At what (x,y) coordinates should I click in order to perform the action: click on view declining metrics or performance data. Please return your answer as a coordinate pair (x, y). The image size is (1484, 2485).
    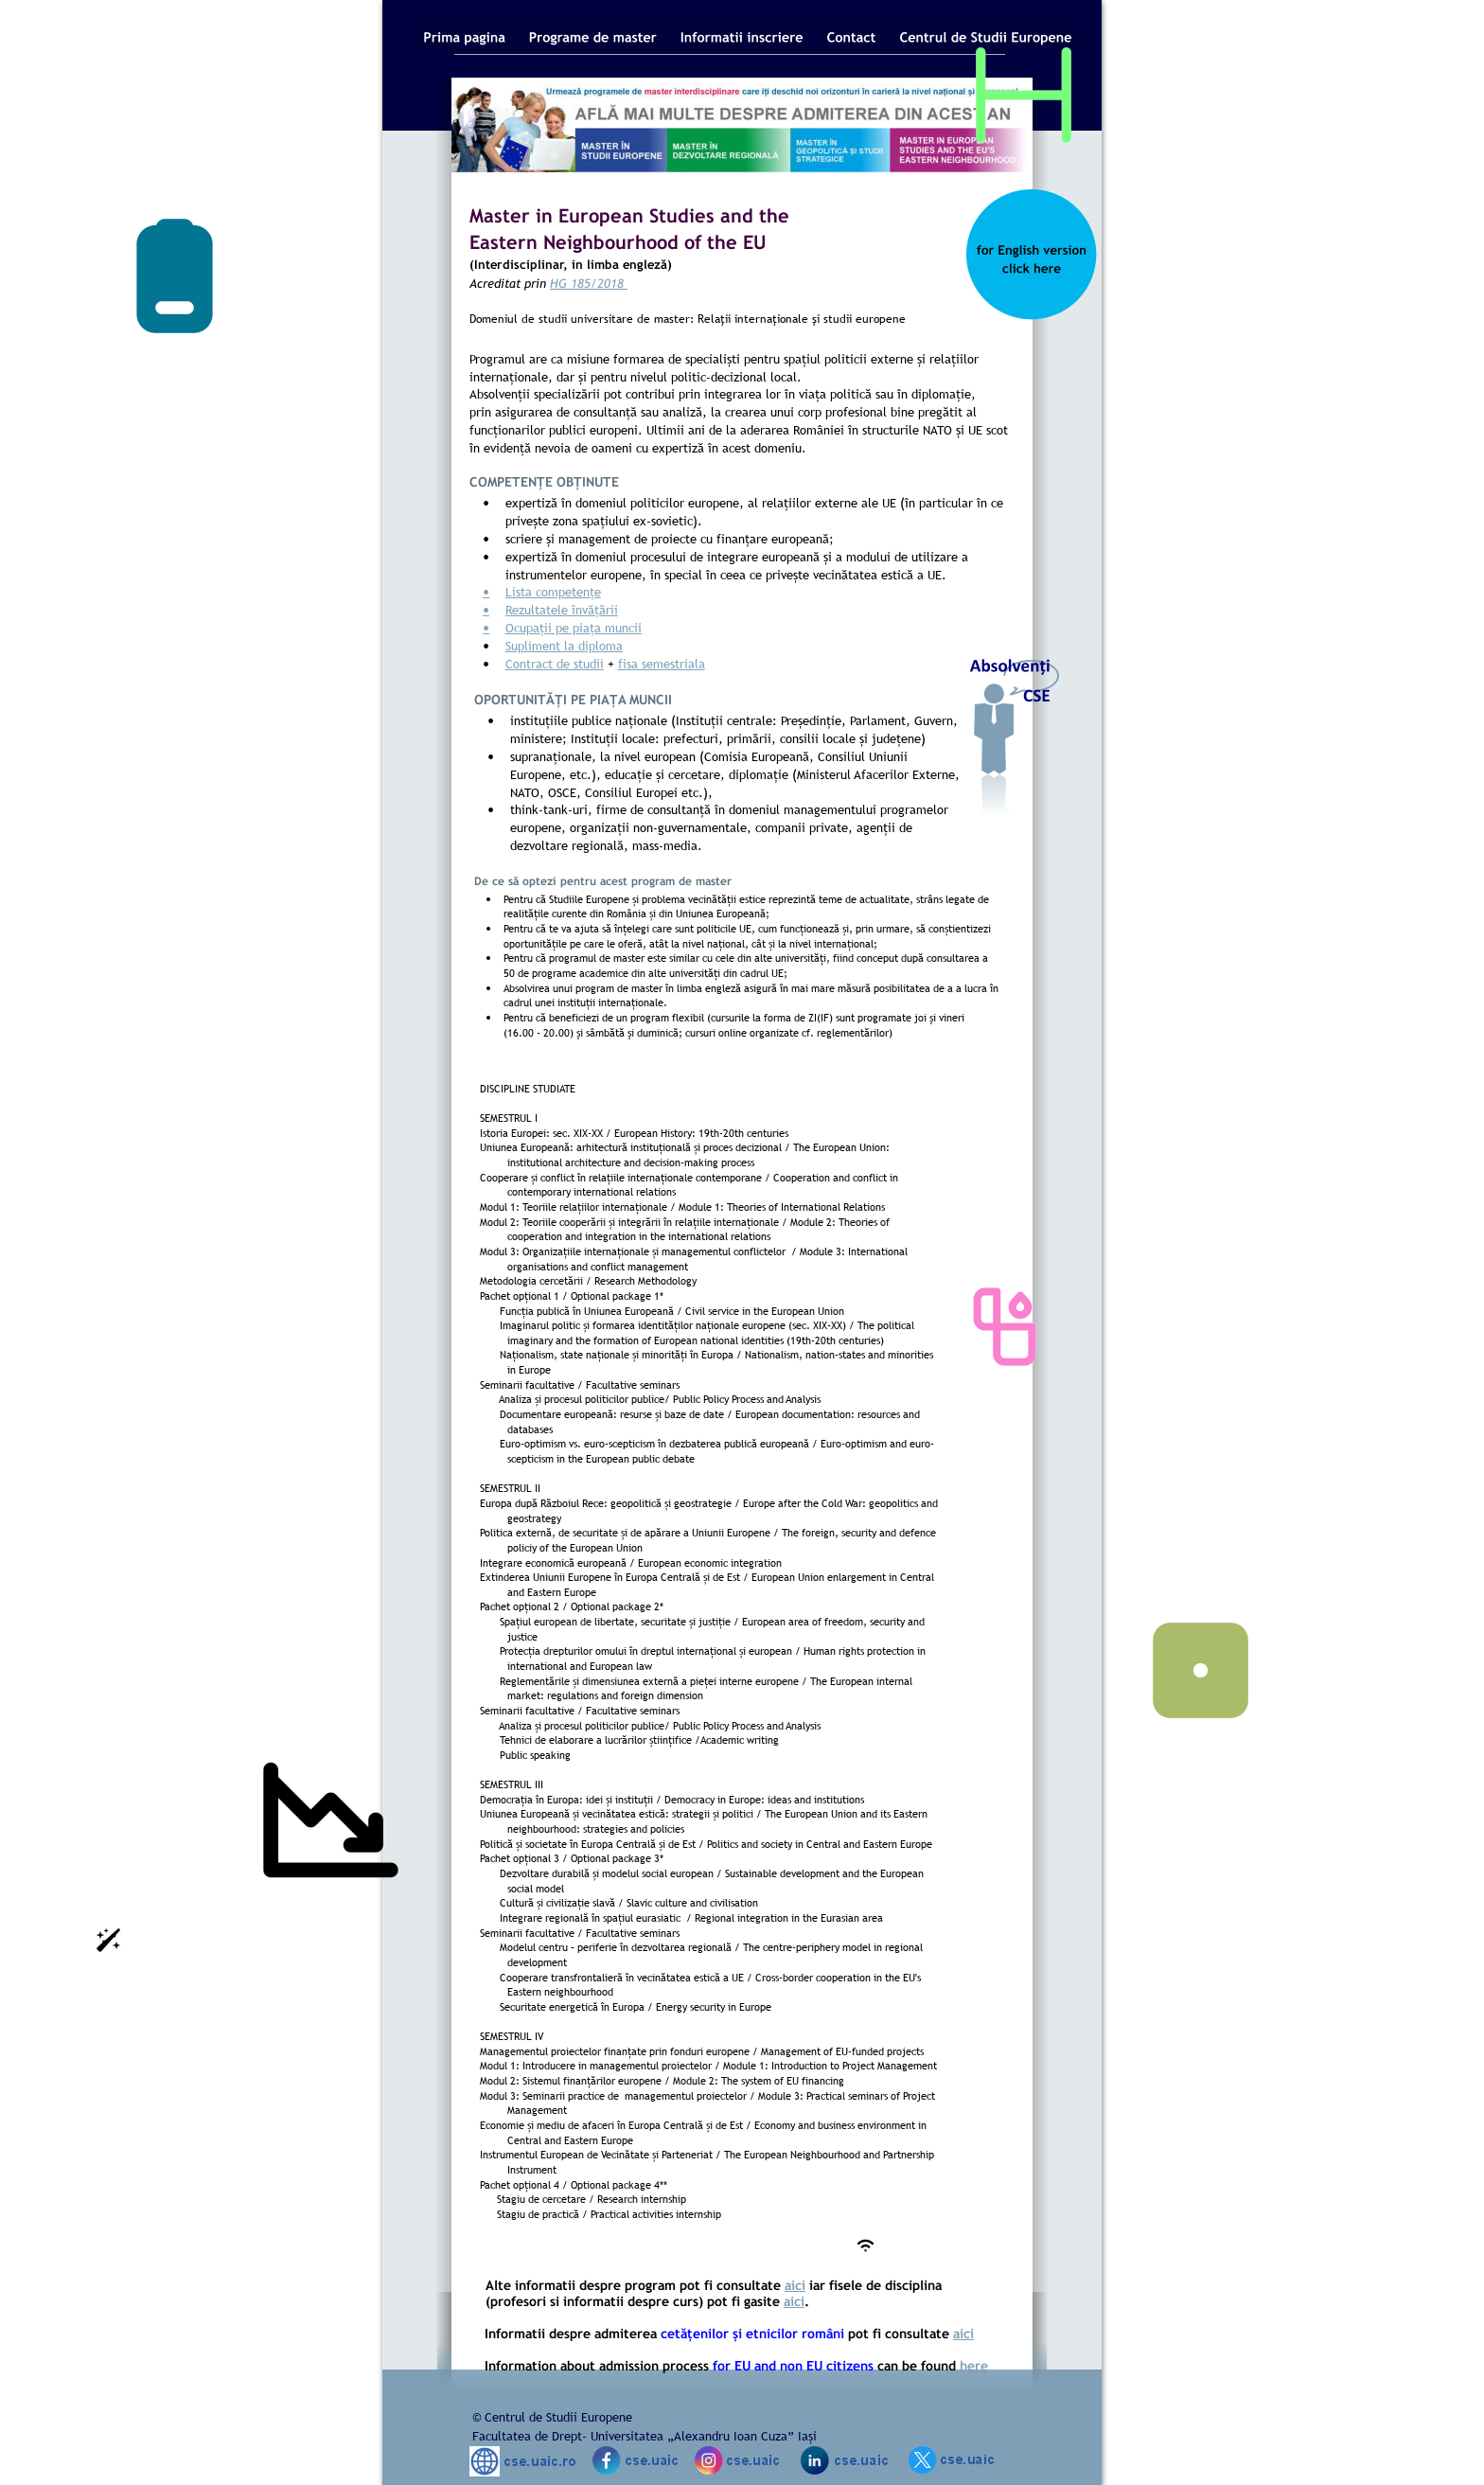
    Looking at the image, I should click on (330, 1819).